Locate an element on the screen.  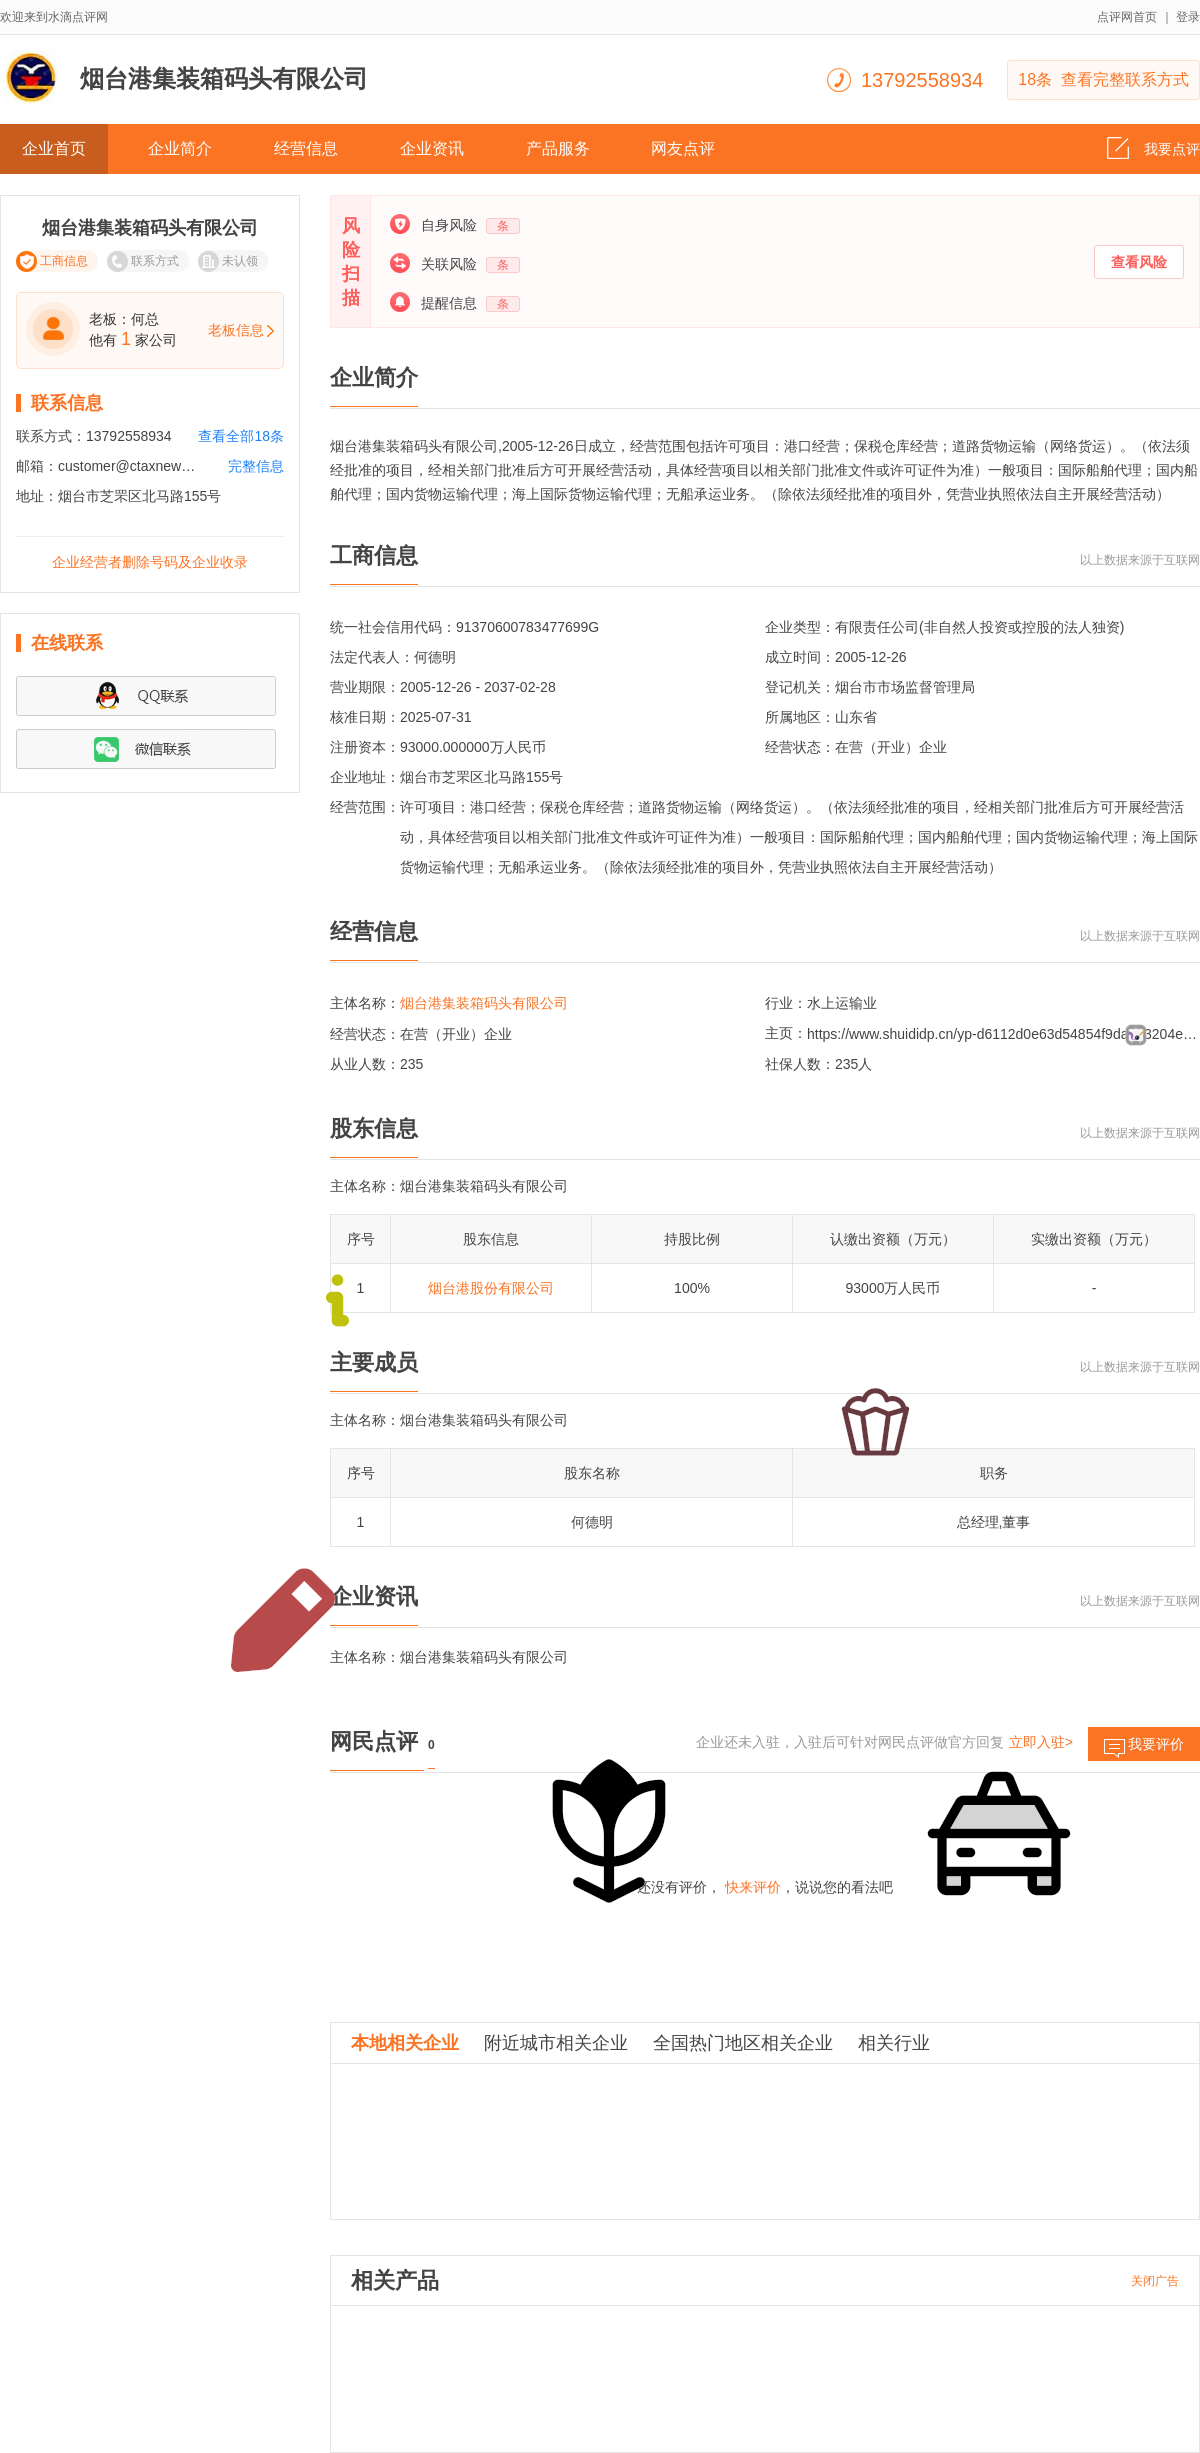
request a taxi or ride service is located at coordinates (999, 1843).